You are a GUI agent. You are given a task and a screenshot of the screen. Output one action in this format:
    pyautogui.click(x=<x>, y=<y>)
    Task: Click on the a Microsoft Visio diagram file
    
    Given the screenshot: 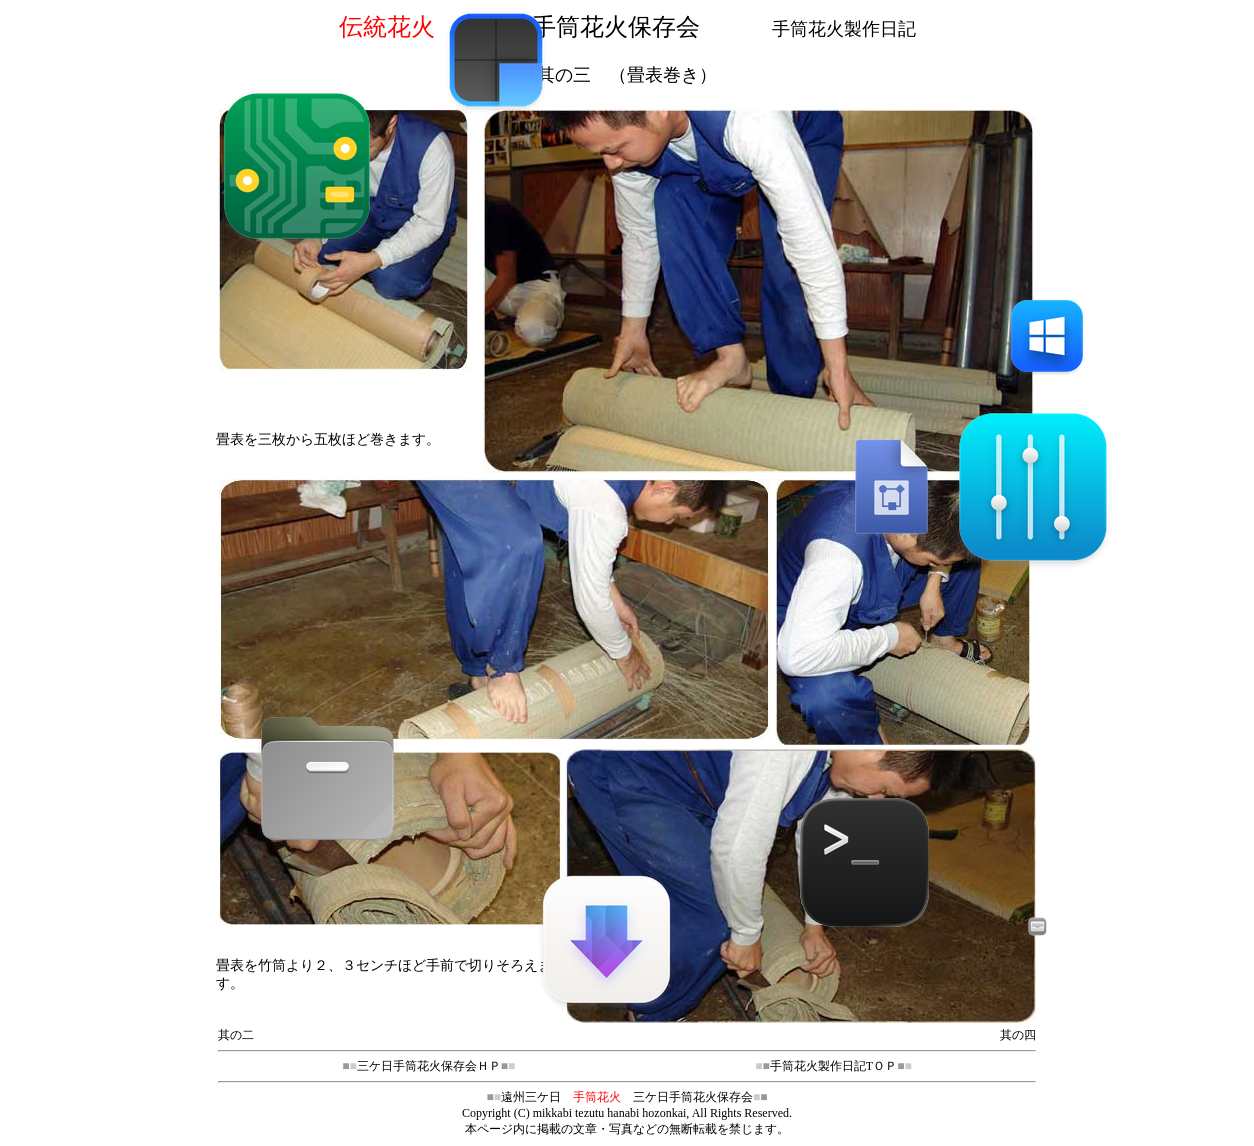 What is the action you would take?
    pyautogui.click(x=891, y=488)
    